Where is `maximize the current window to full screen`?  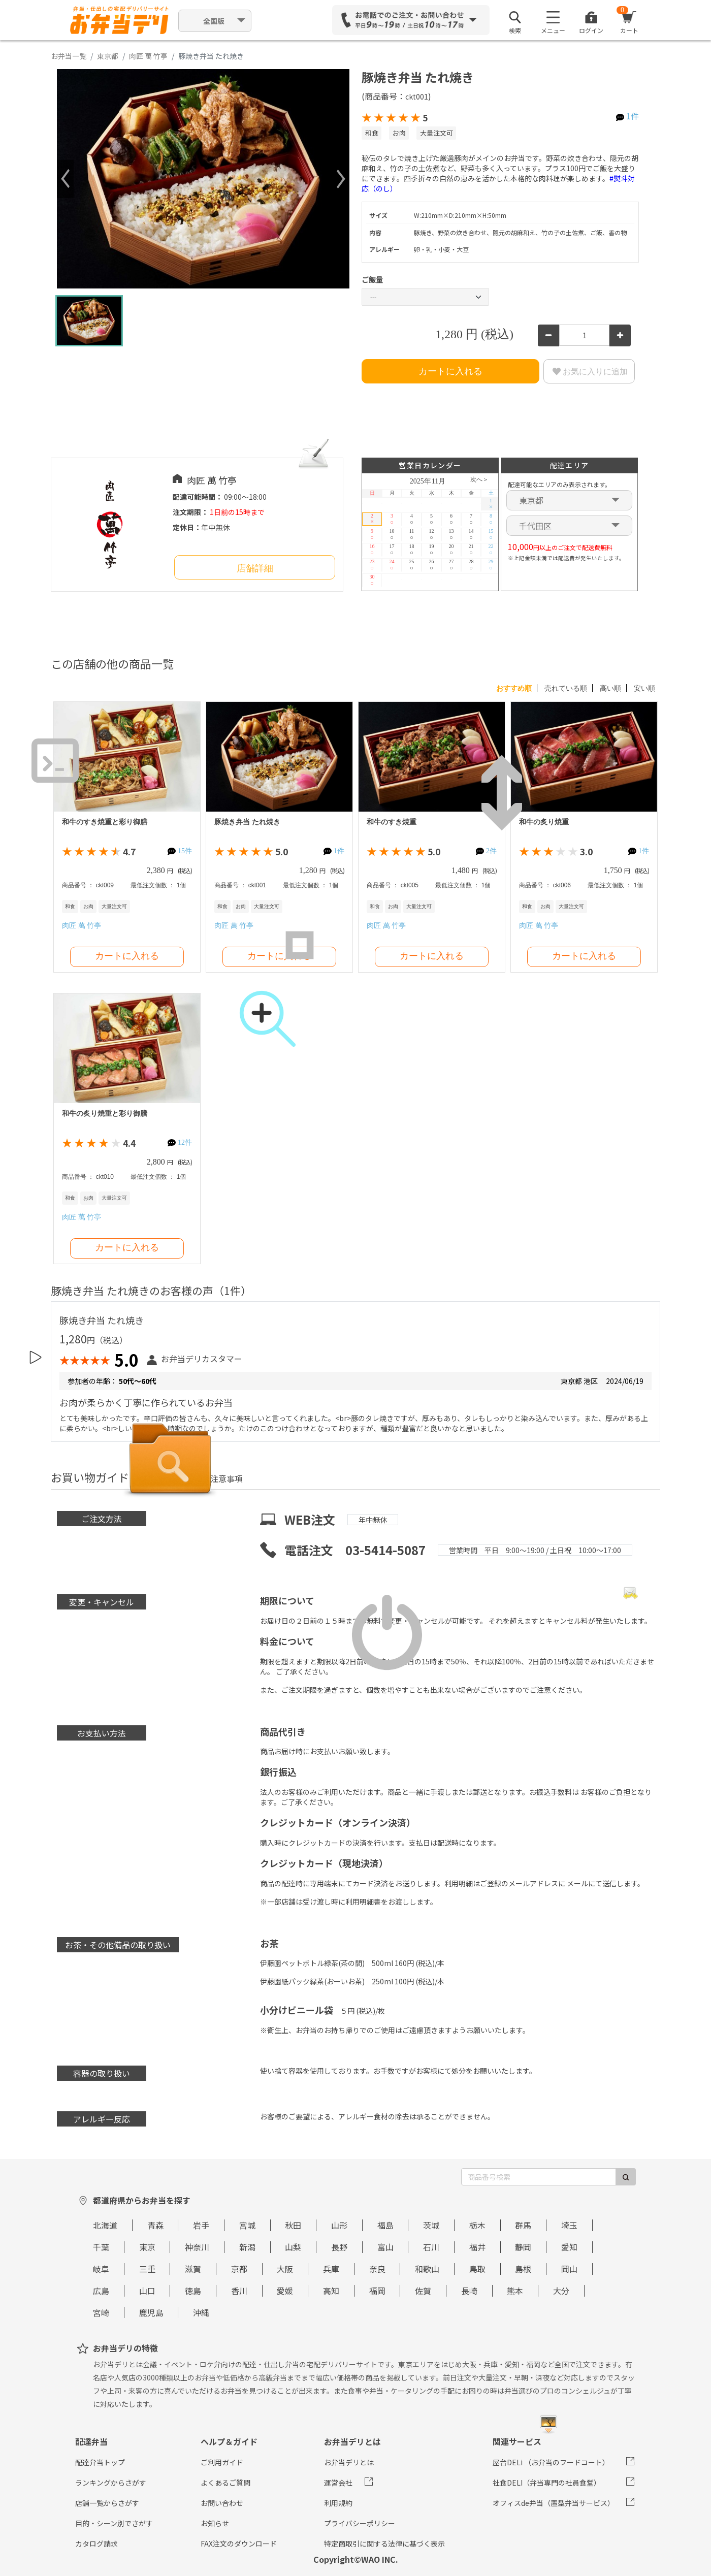
maximize the current window to full screen is located at coordinates (300, 945).